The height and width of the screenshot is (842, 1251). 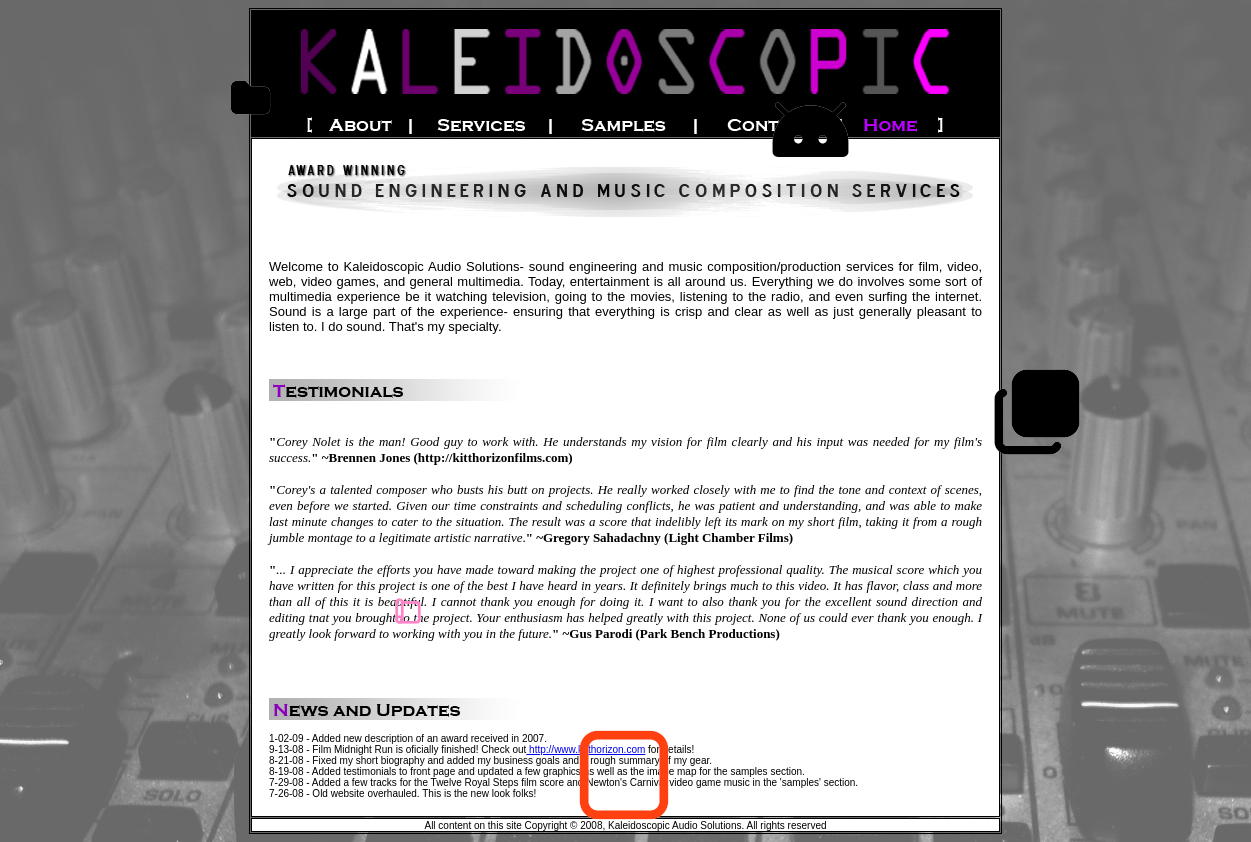 What do you see at coordinates (624, 775) in the screenshot?
I see `indicates tumble dry setting for laundry` at bounding box center [624, 775].